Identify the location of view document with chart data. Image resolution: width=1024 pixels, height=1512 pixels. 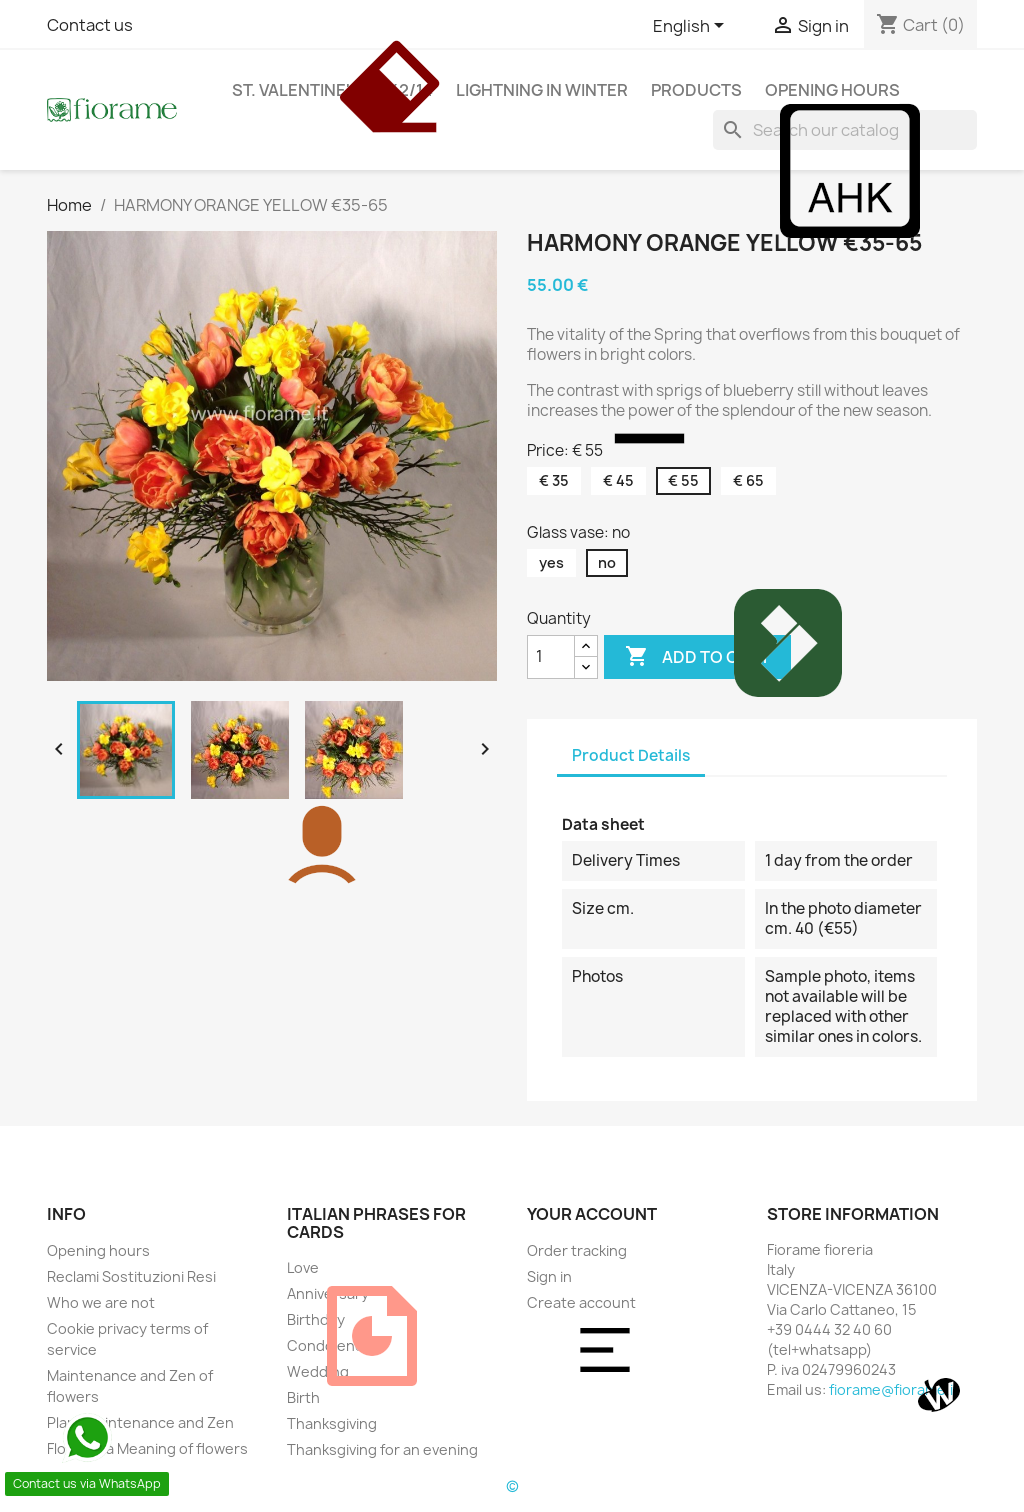
(372, 1336).